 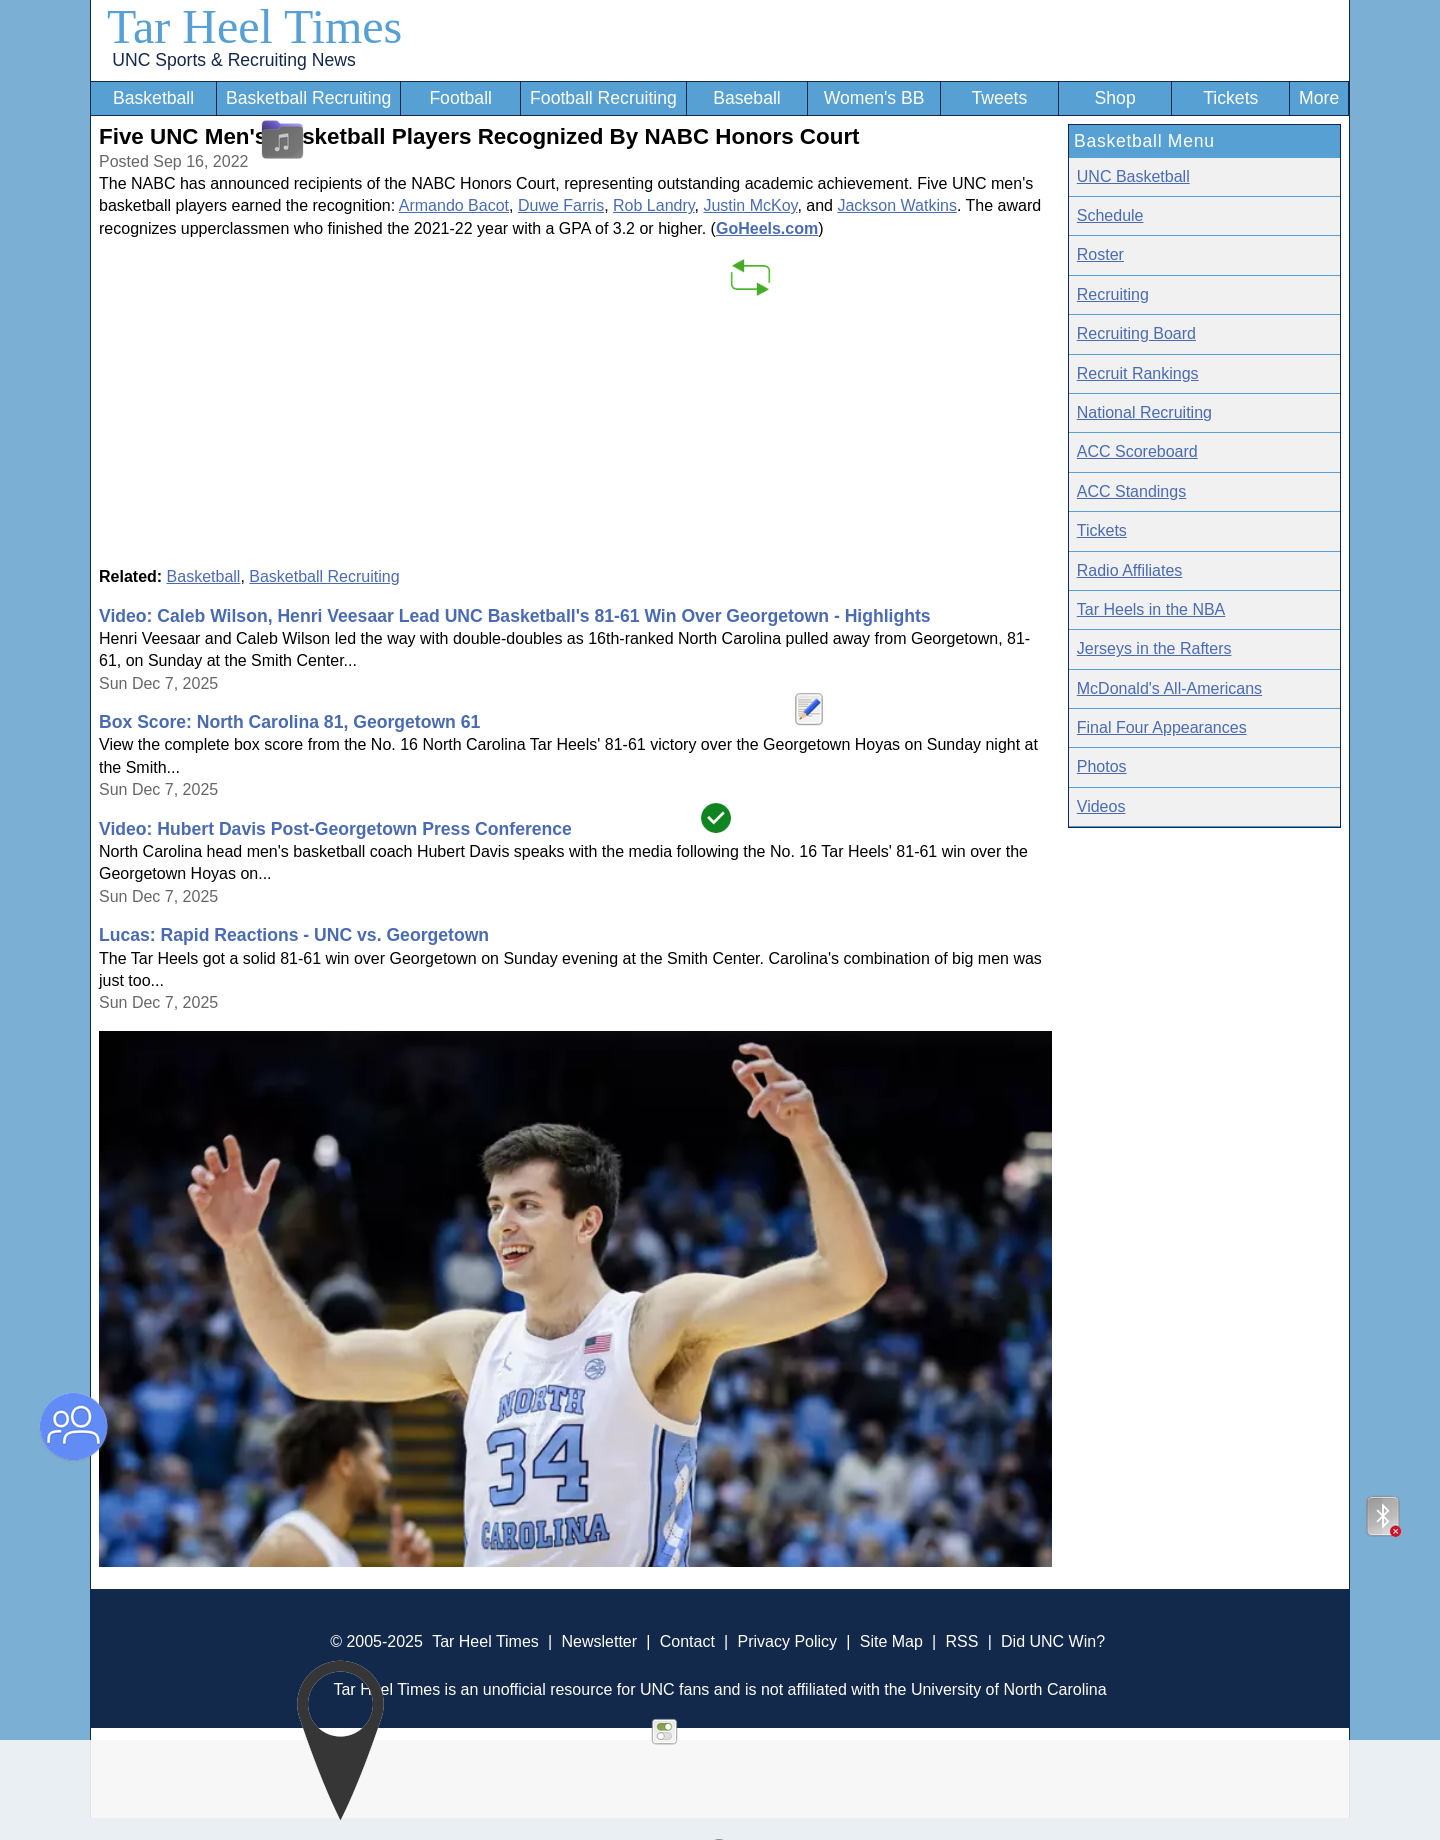 What do you see at coordinates (750, 277) in the screenshot?
I see `sync or refresh email messages` at bounding box center [750, 277].